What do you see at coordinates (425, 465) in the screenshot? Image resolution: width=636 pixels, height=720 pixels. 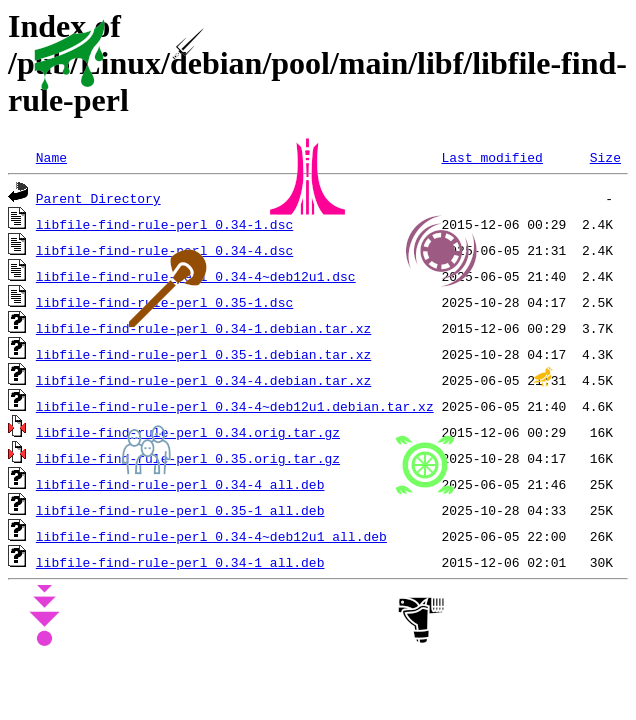 I see `tarot card: the wheel of fortune` at bounding box center [425, 465].